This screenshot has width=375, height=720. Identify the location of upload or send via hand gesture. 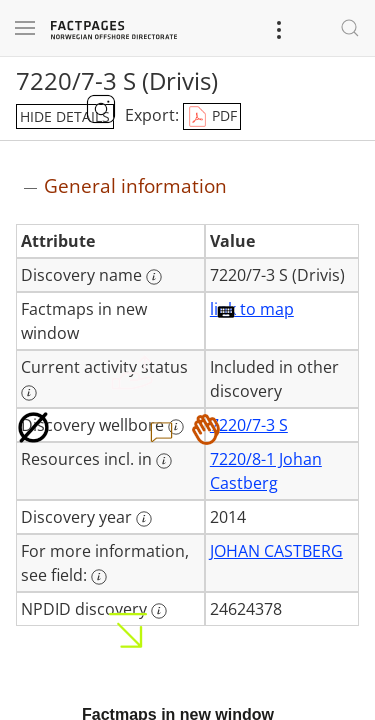
(133, 374).